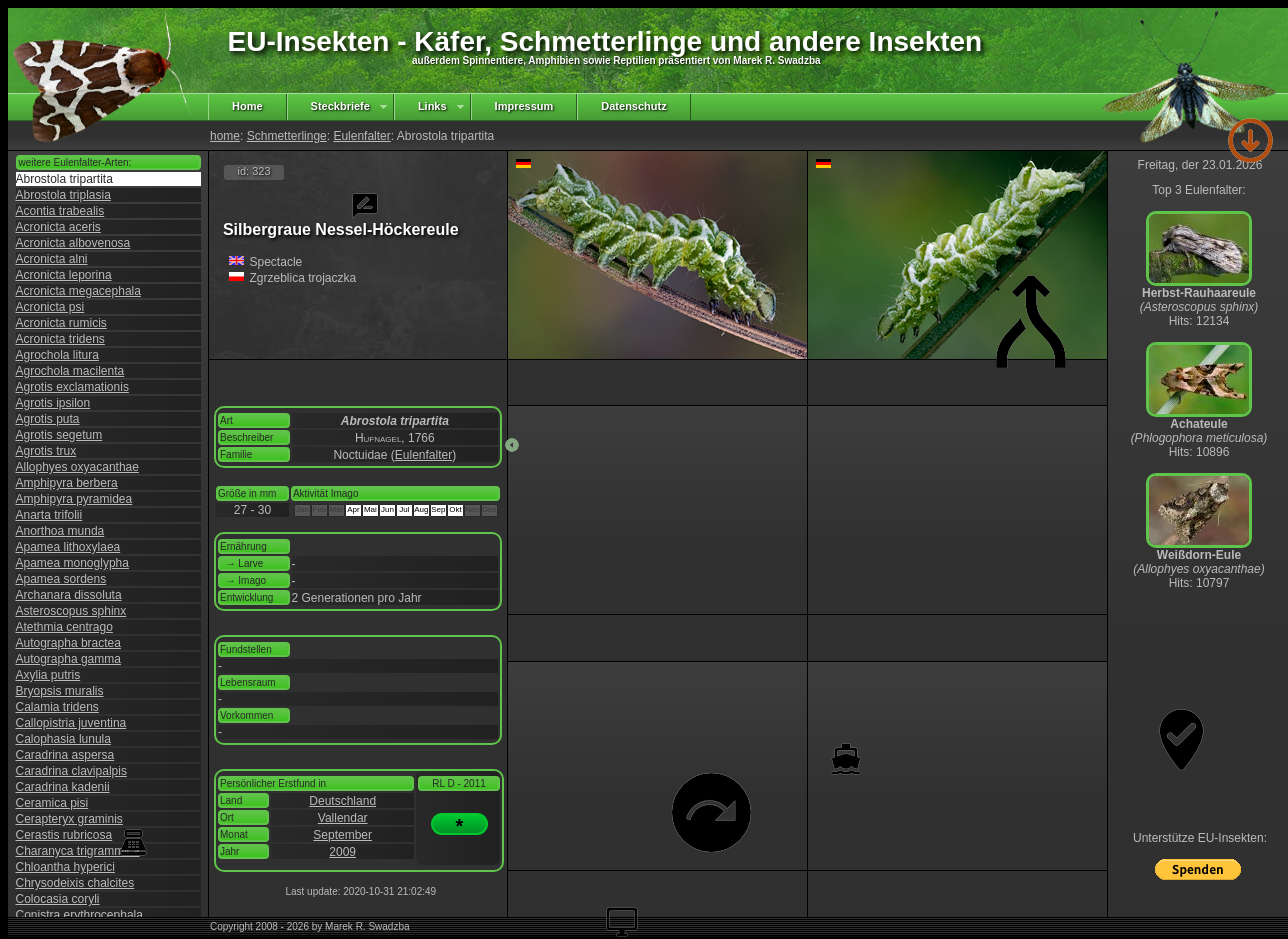 The image size is (1288, 939). Describe the element at coordinates (1181, 740) in the screenshot. I see `confirm or select a location` at that location.